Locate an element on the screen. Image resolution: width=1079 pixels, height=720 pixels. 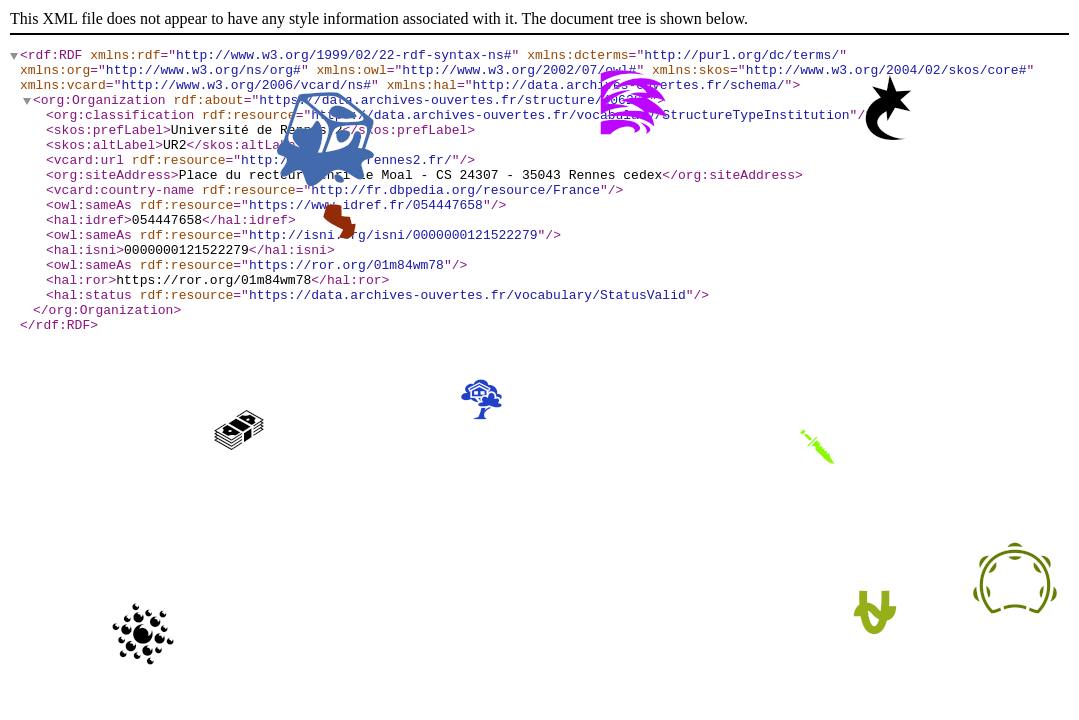
perform a riposte or counter-attack move is located at coordinates (888, 107).